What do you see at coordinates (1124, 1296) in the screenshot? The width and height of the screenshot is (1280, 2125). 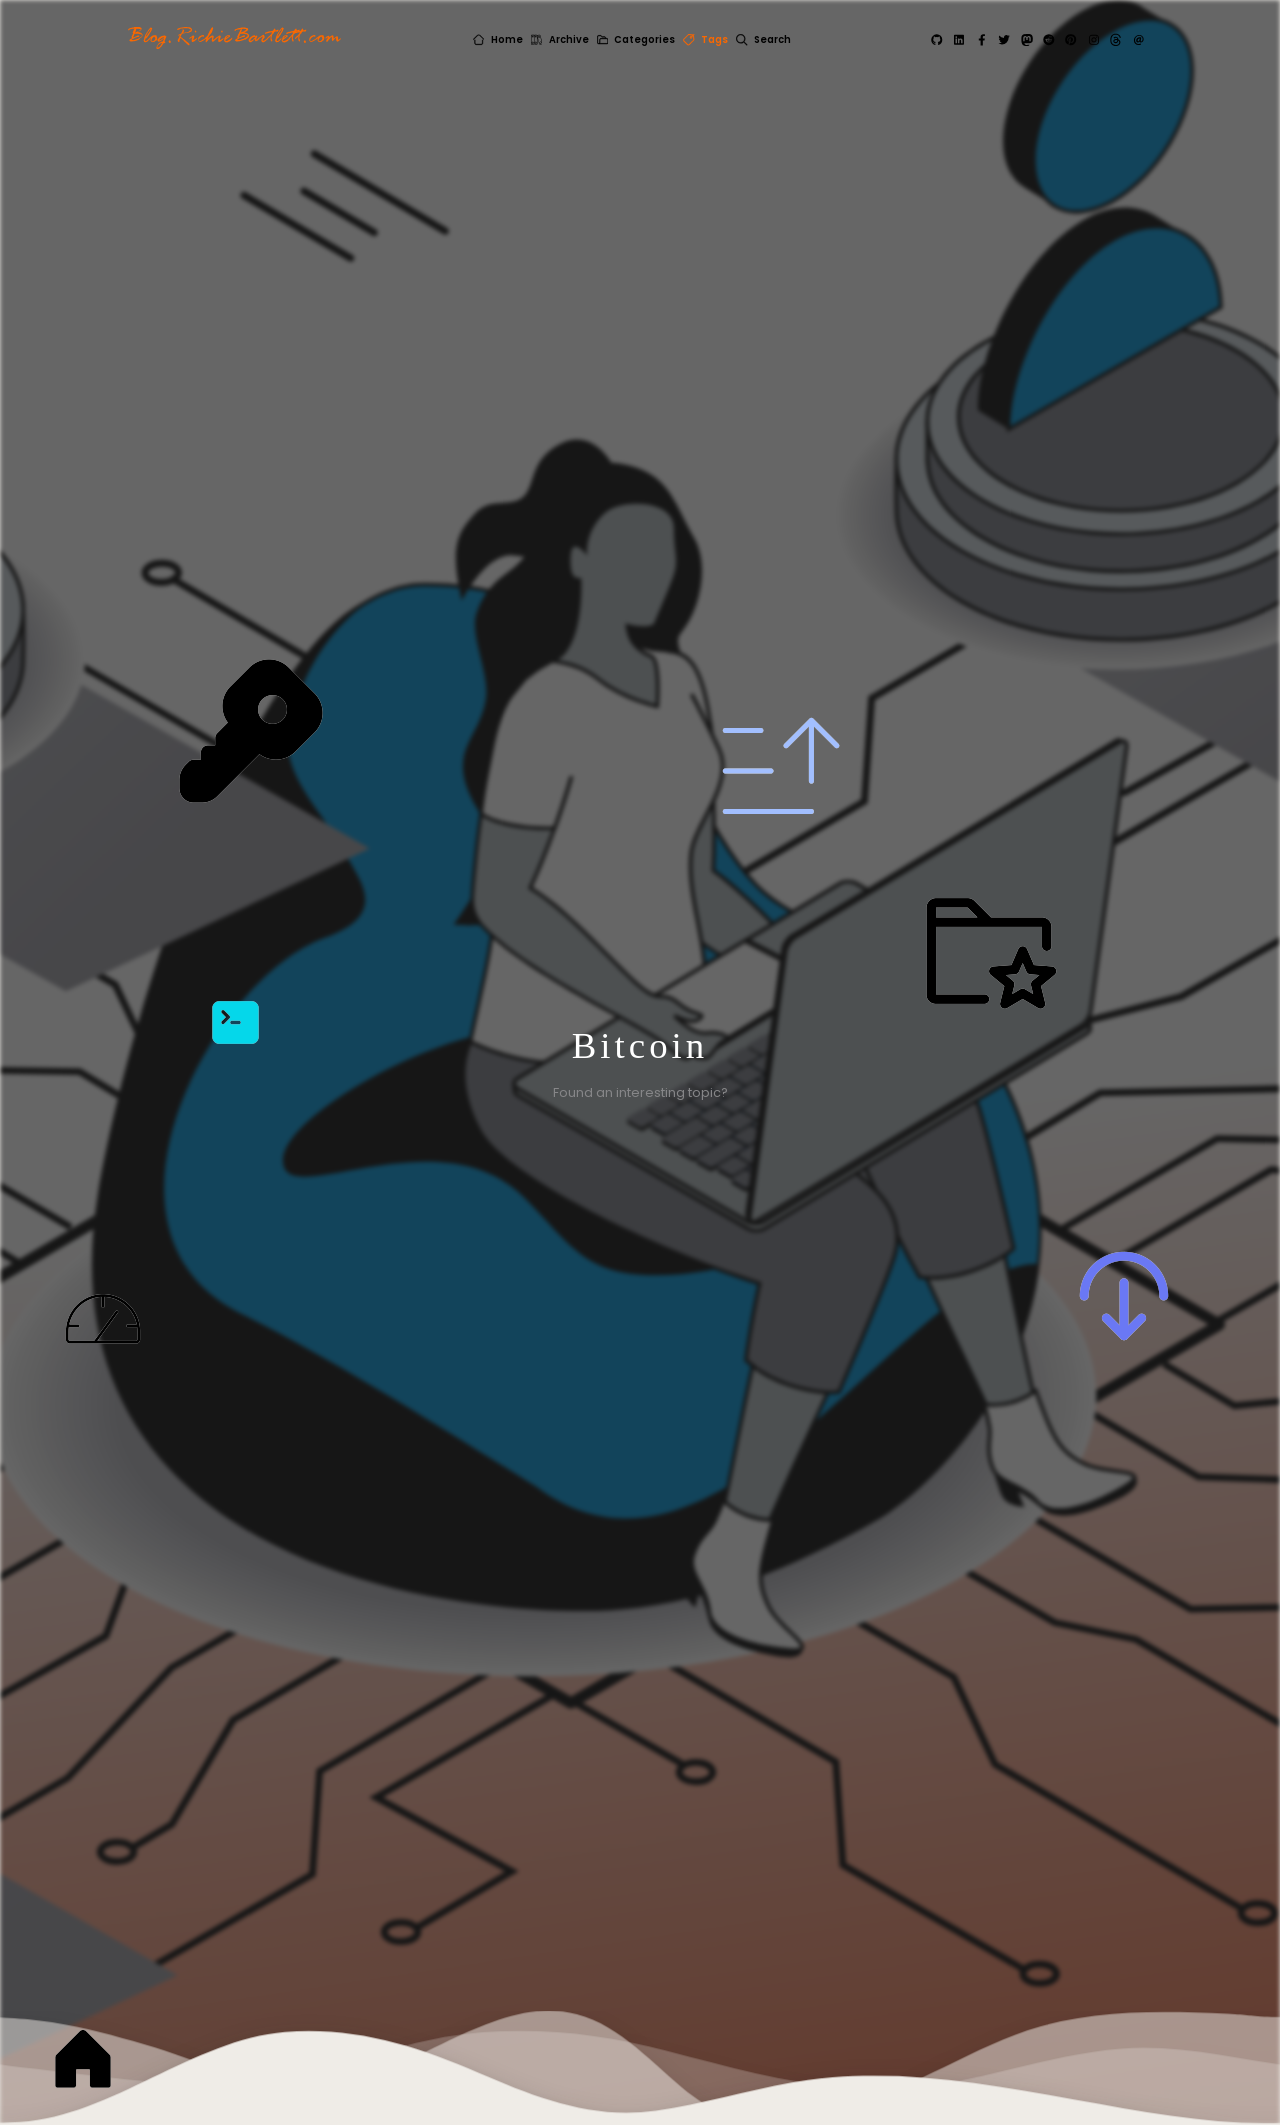 I see `download or save content from the cloud` at bounding box center [1124, 1296].